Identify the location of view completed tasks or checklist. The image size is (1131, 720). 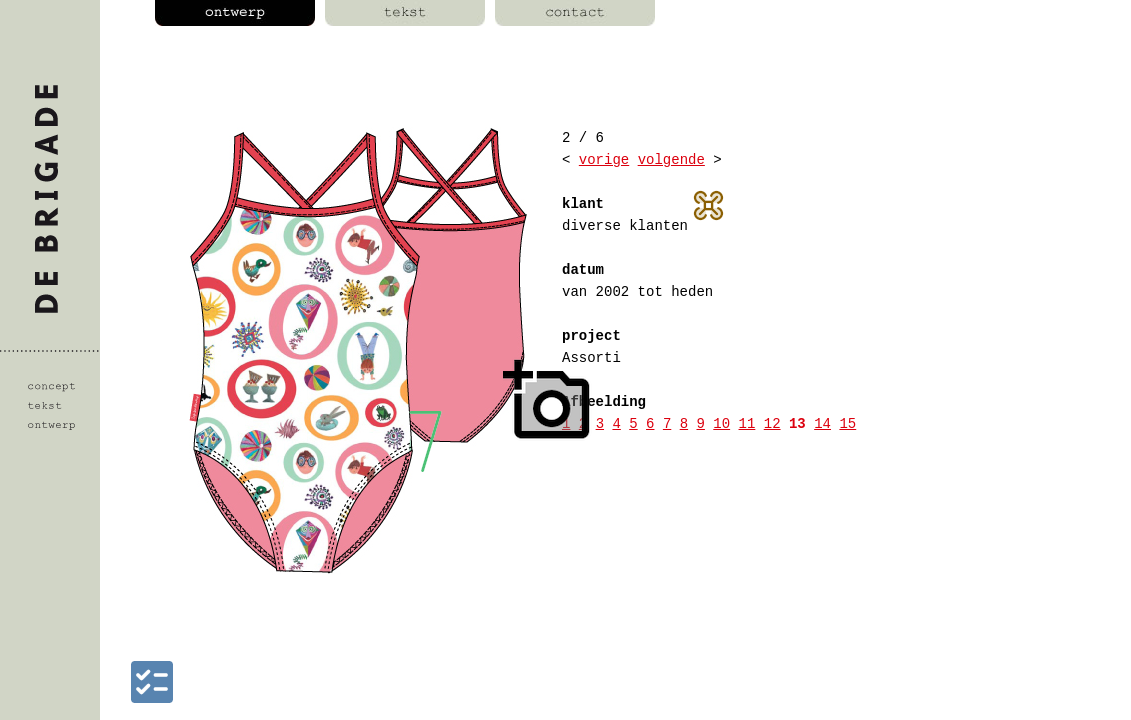
(152, 682).